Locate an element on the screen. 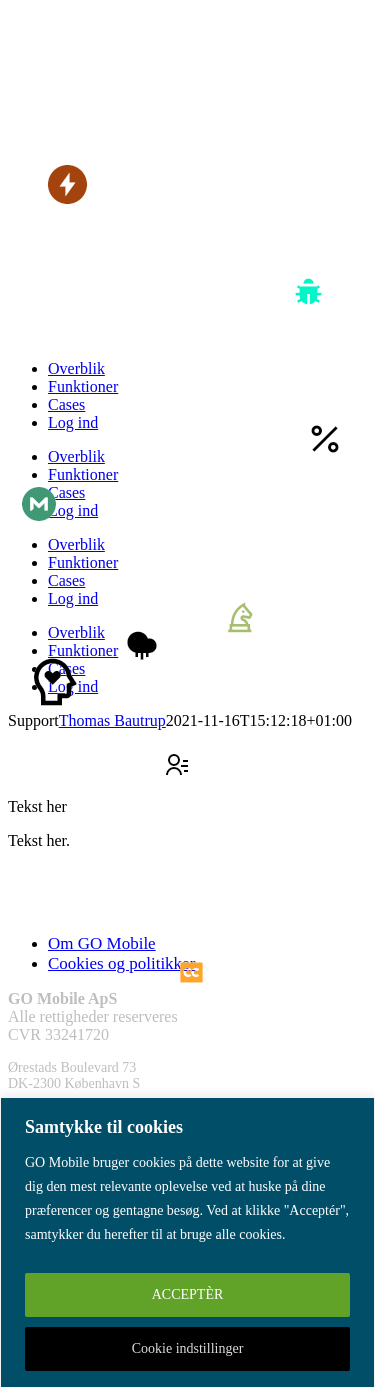  open the MEGA cloud storage app is located at coordinates (39, 504).